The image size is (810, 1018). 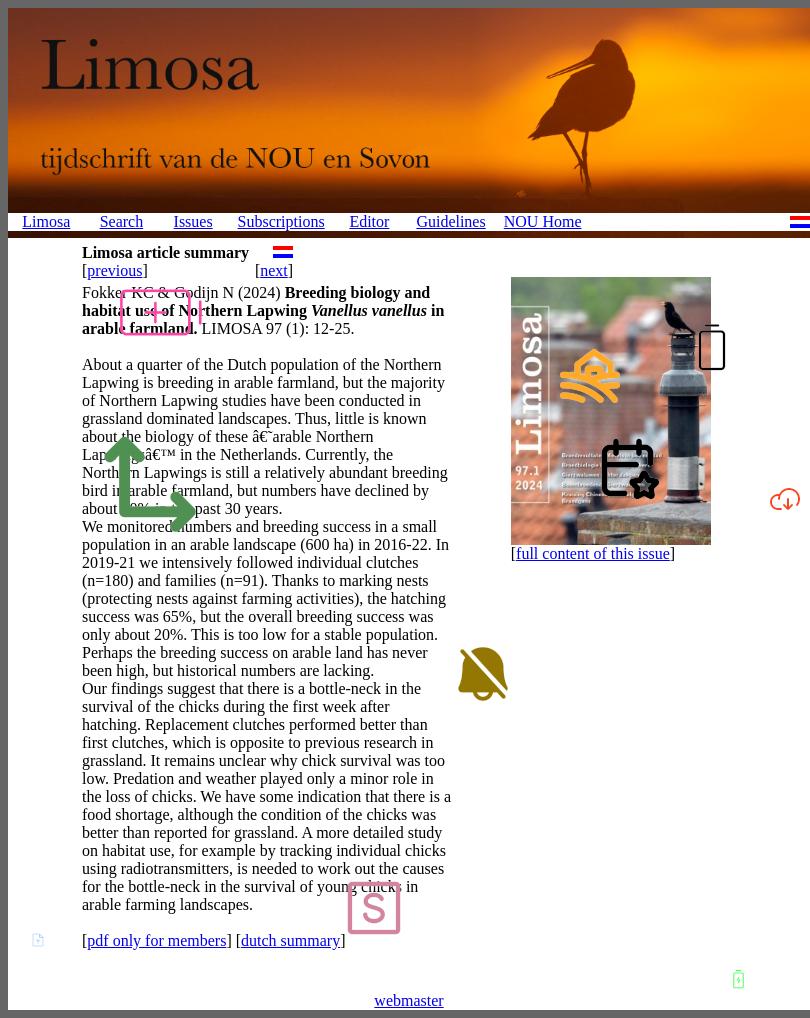 What do you see at coordinates (146, 482) in the screenshot?
I see `indicates a path or vector direction` at bounding box center [146, 482].